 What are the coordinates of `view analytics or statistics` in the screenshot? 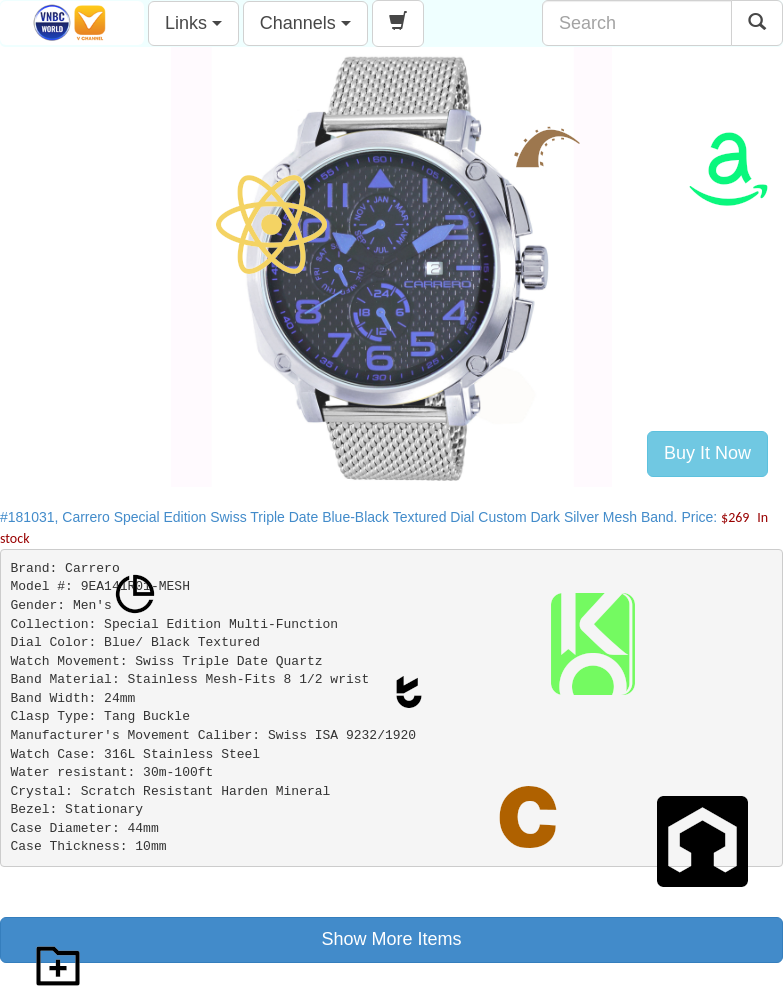 It's located at (135, 594).